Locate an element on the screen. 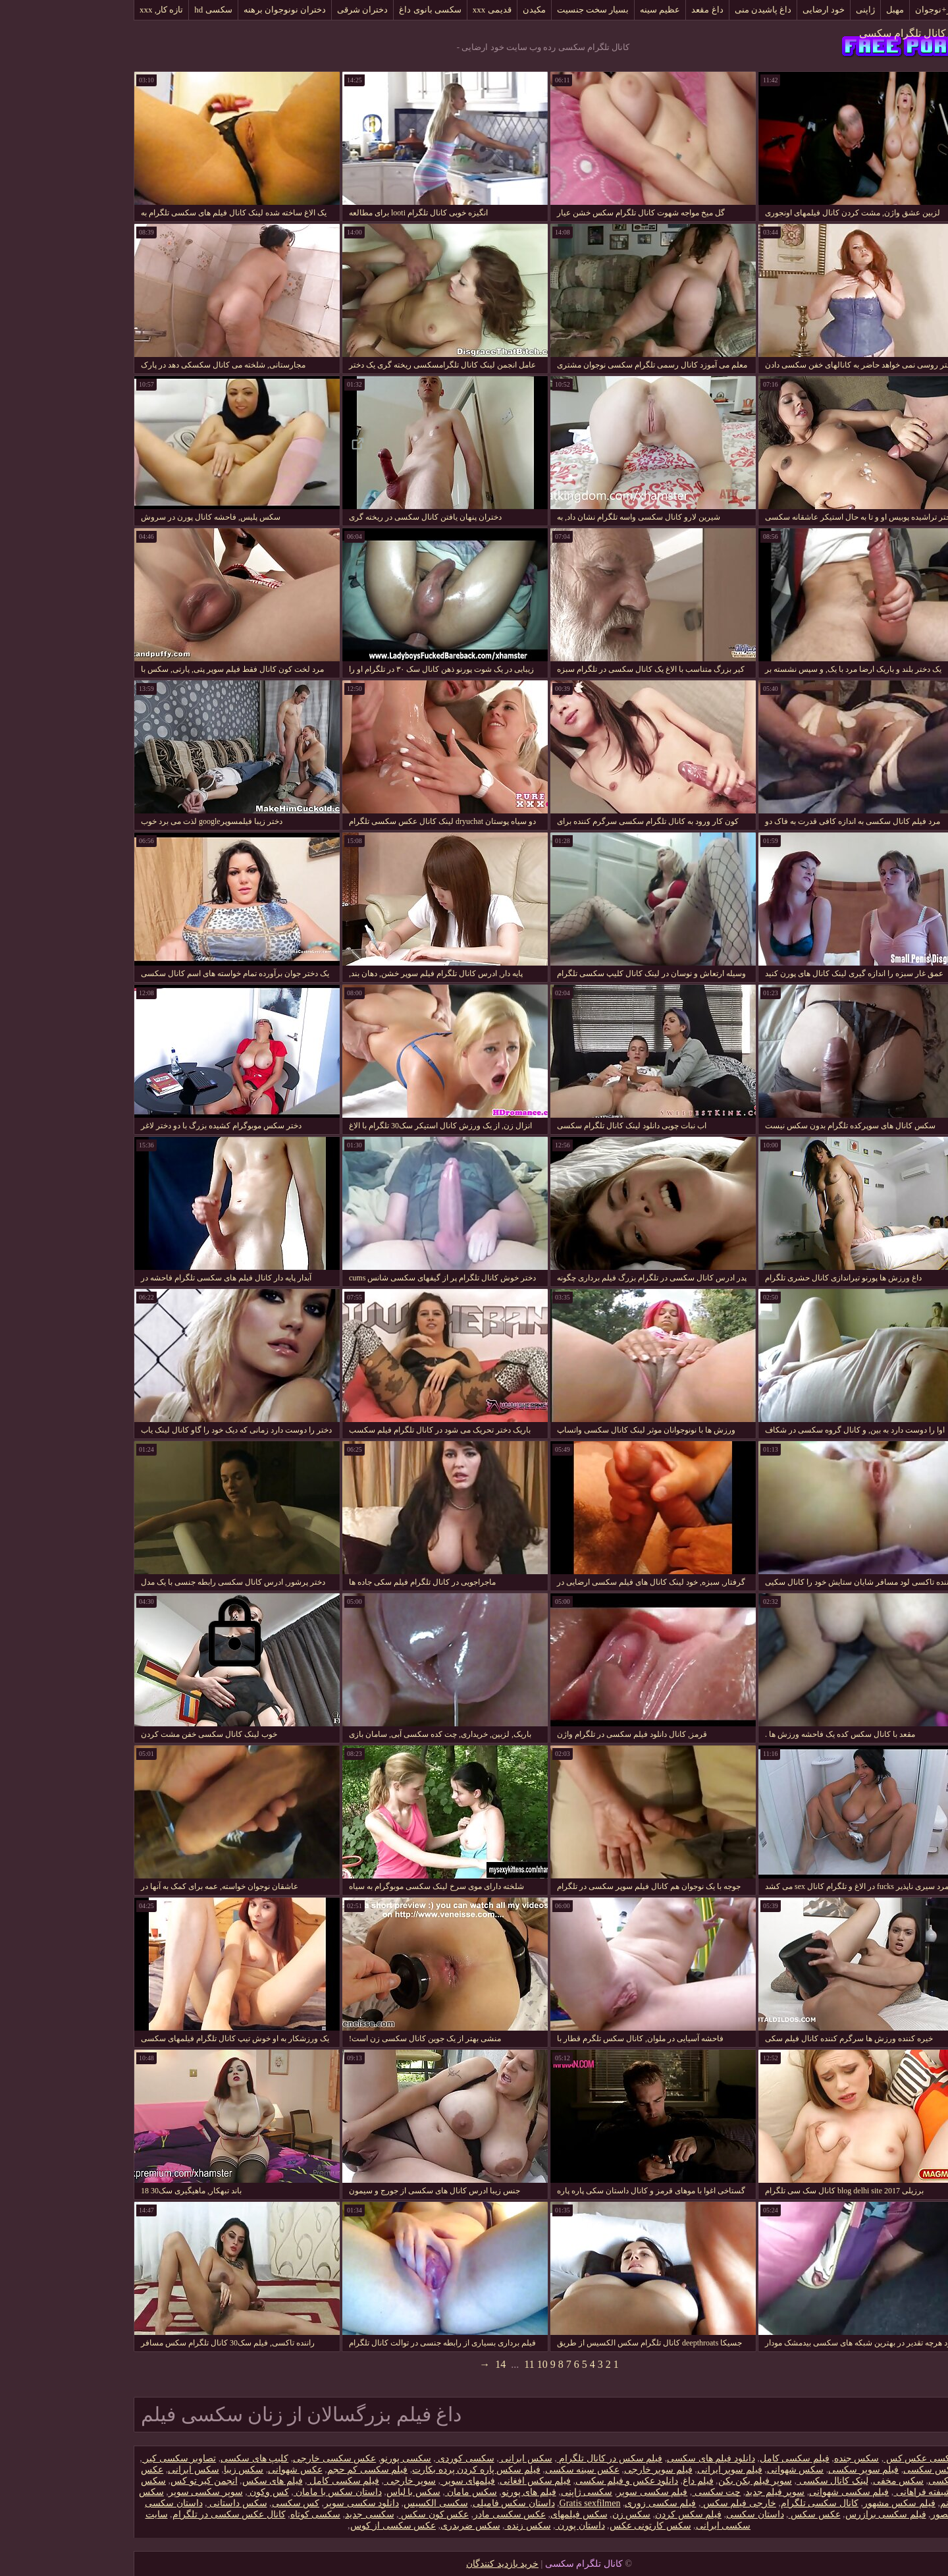 This screenshot has width=948, height=2576. open link in a new window or tab is located at coordinates (357, 443).